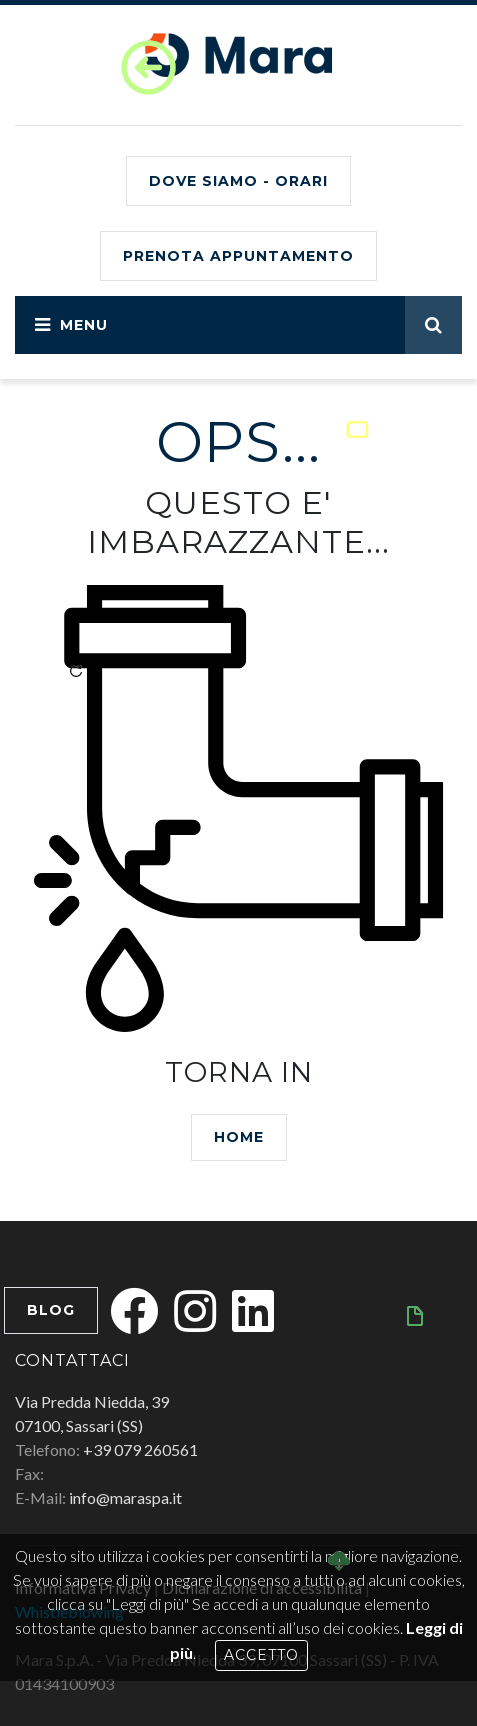 Image resolution: width=477 pixels, height=1726 pixels. Describe the element at coordinates (148, 67) in the screenshot. I see `go back to the previous screen` at that location.